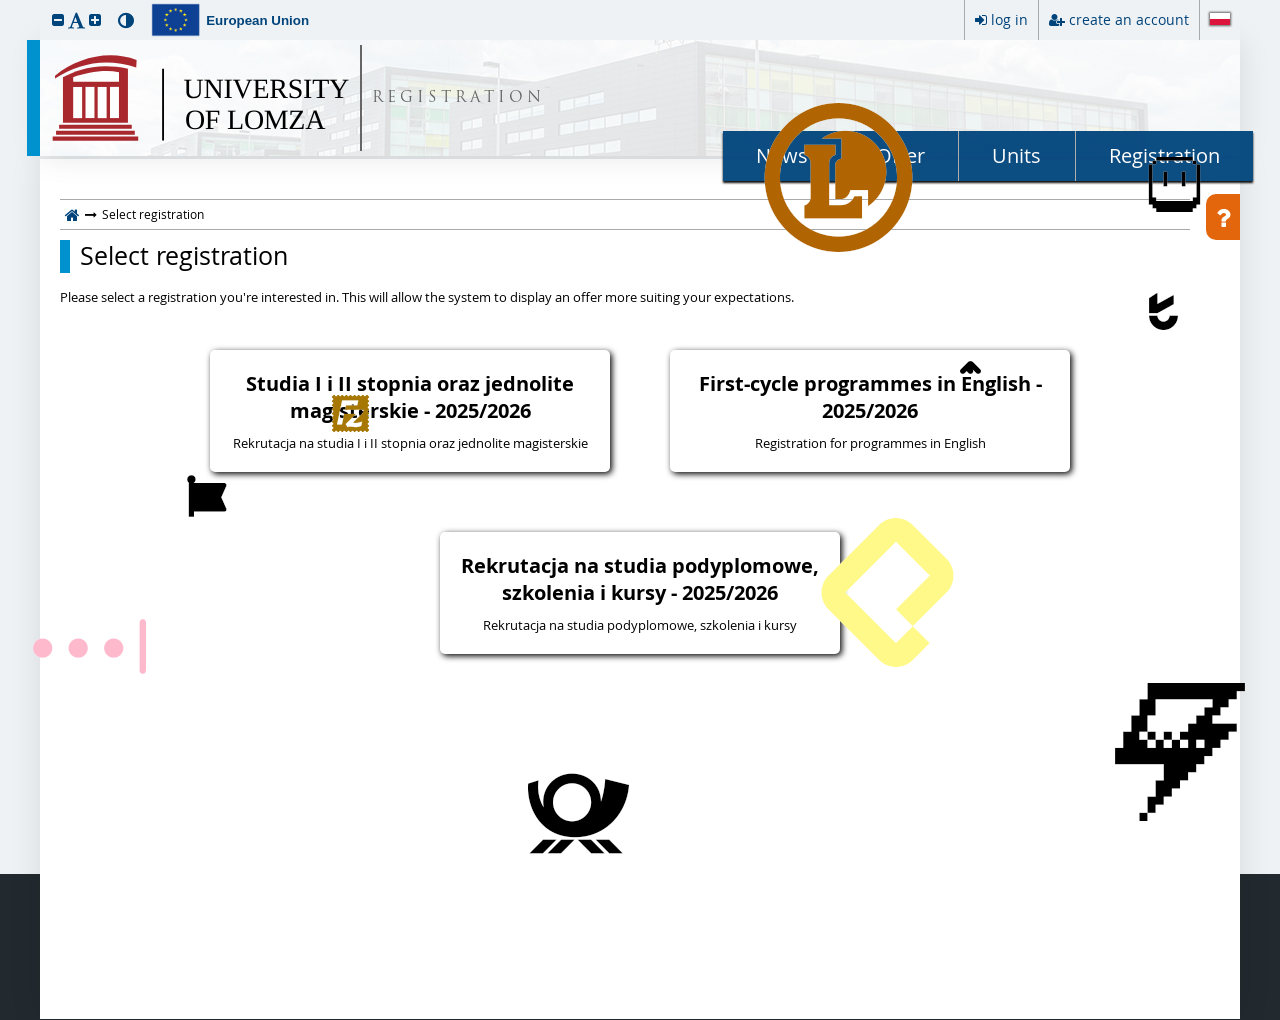 This screenshot has height=1020, width=1280. What do you see at coordinates (970, 367) in the screenshot?
I see `open FontBase font management app` at bounding box center [970, 367].